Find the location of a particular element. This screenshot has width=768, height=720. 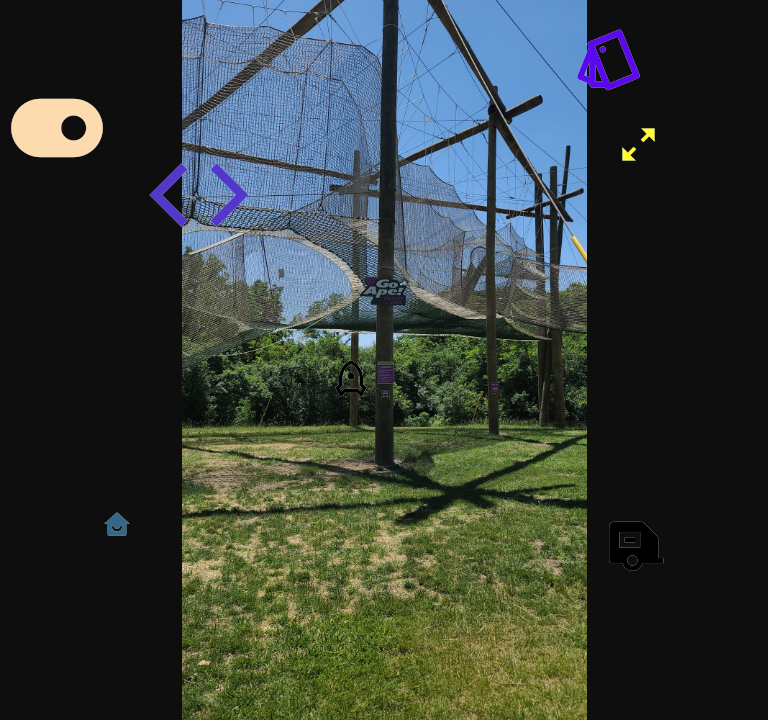

toggle a setting on or off is located at coordinates (57, 128).